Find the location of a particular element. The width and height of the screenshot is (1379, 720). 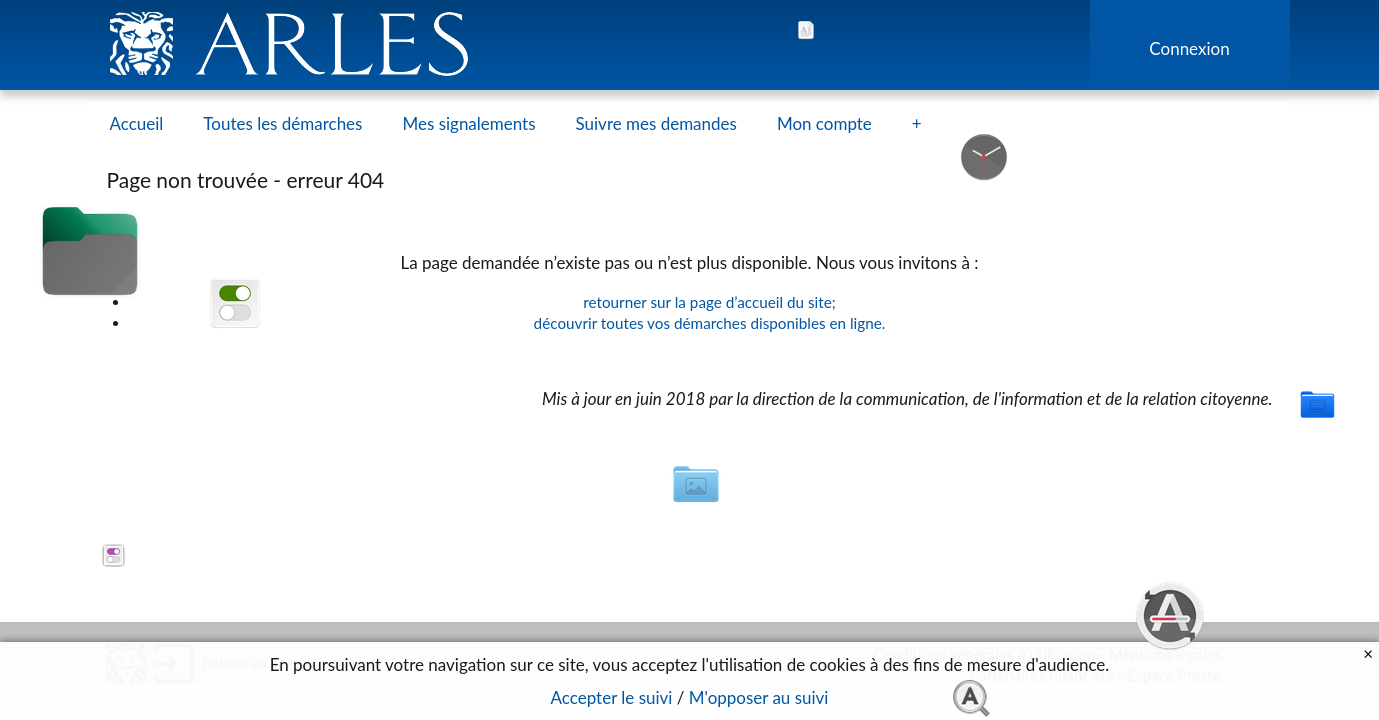

open the clock app is located at coordinates (984, 157).